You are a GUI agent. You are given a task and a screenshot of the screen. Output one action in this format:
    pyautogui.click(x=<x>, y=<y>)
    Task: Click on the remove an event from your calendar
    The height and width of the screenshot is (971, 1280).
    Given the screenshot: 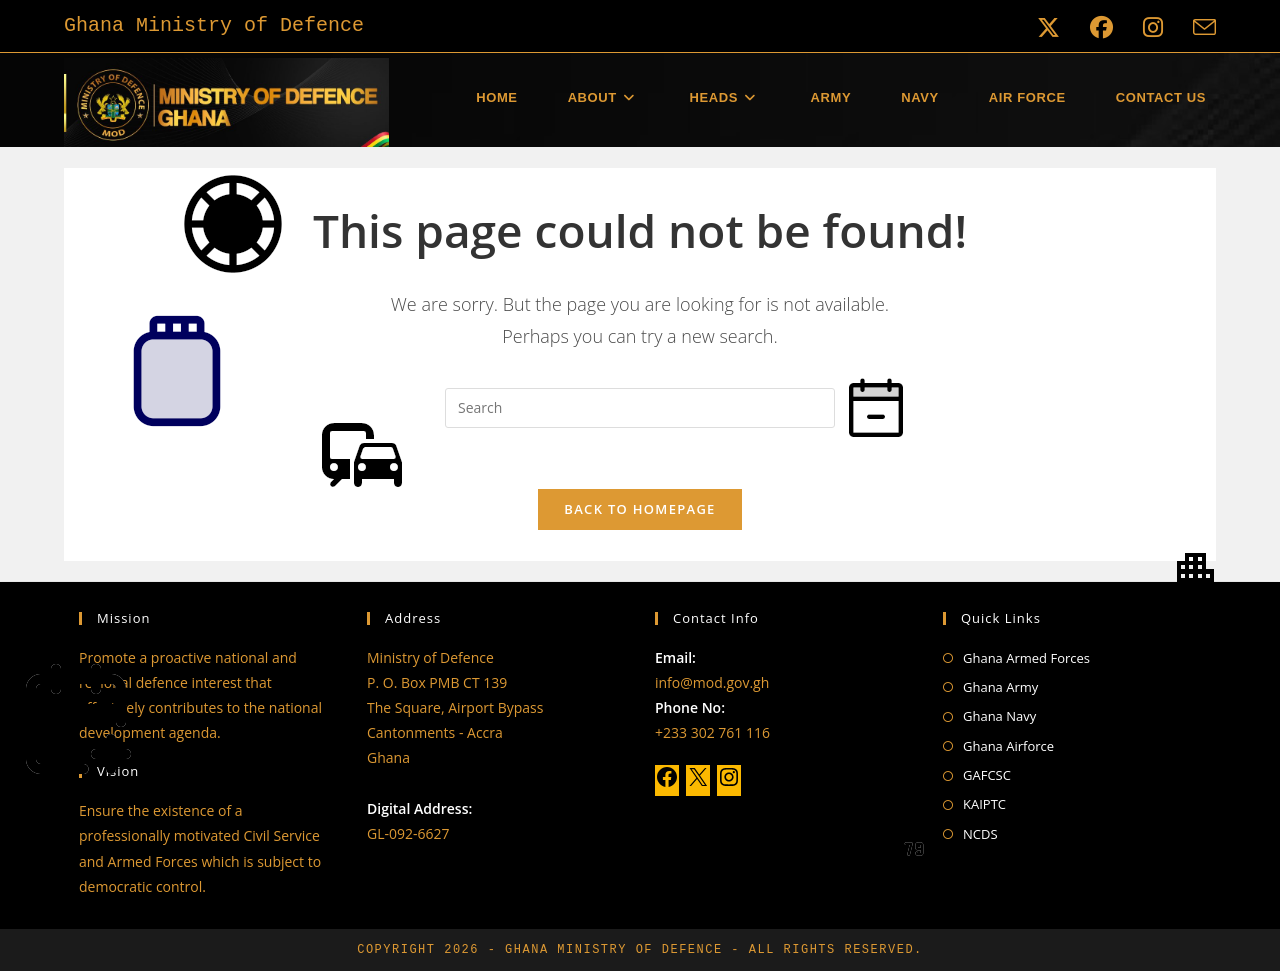 What is the action you would take?
    pyautogui.click(x=876, y=410)
    